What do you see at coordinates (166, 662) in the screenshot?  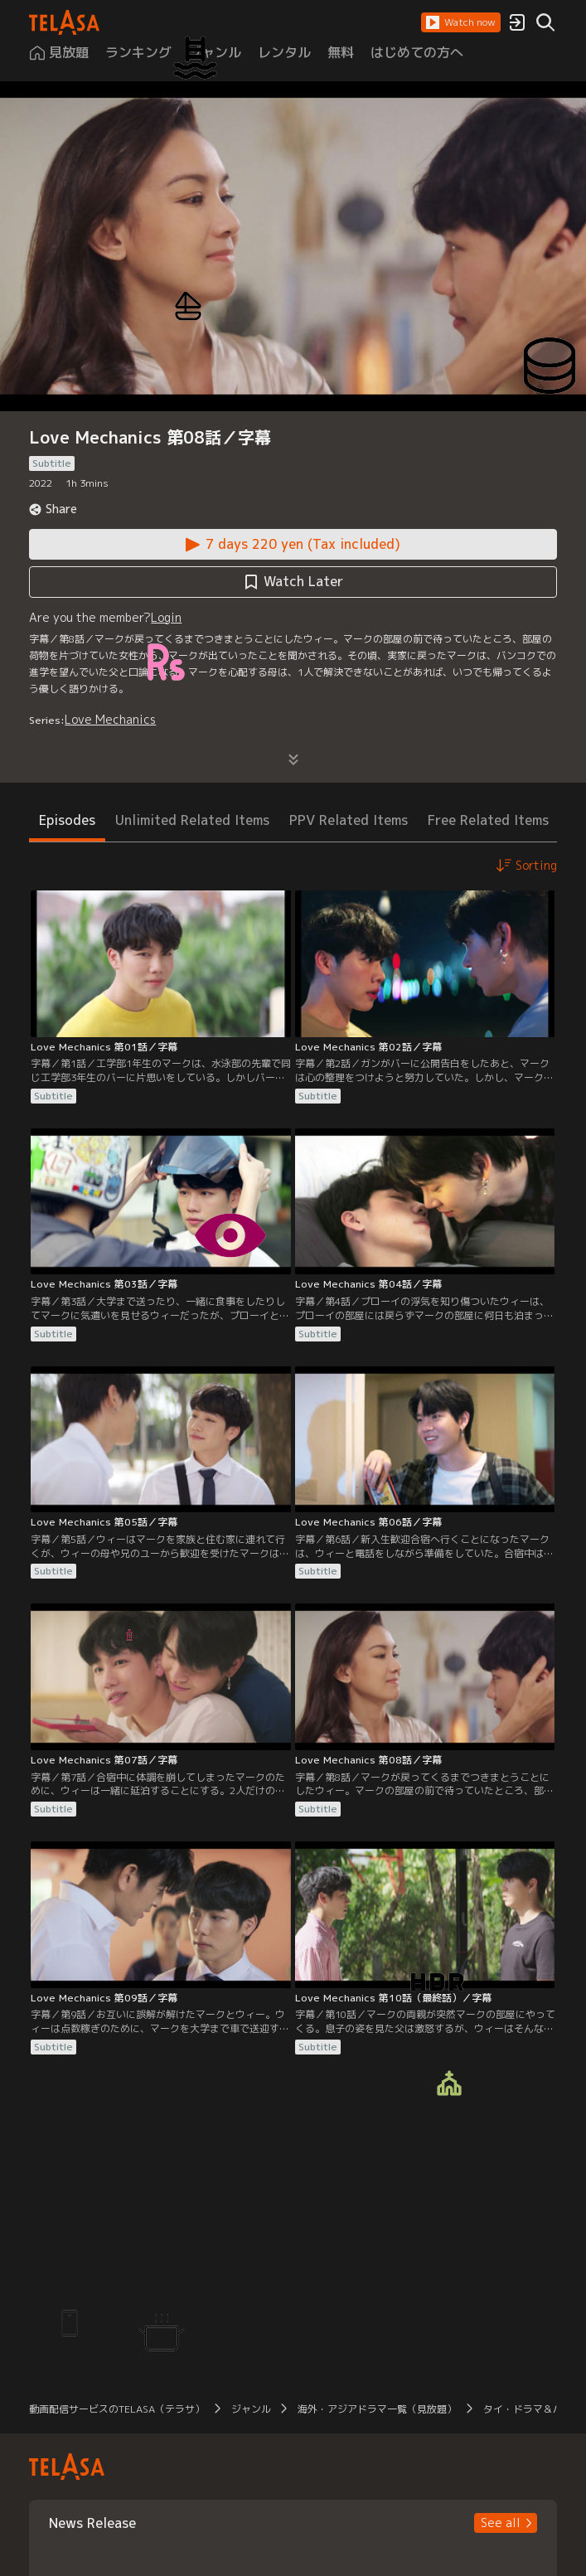 I see `indicates Indian rupee currency` at bounding box center [166, 662].